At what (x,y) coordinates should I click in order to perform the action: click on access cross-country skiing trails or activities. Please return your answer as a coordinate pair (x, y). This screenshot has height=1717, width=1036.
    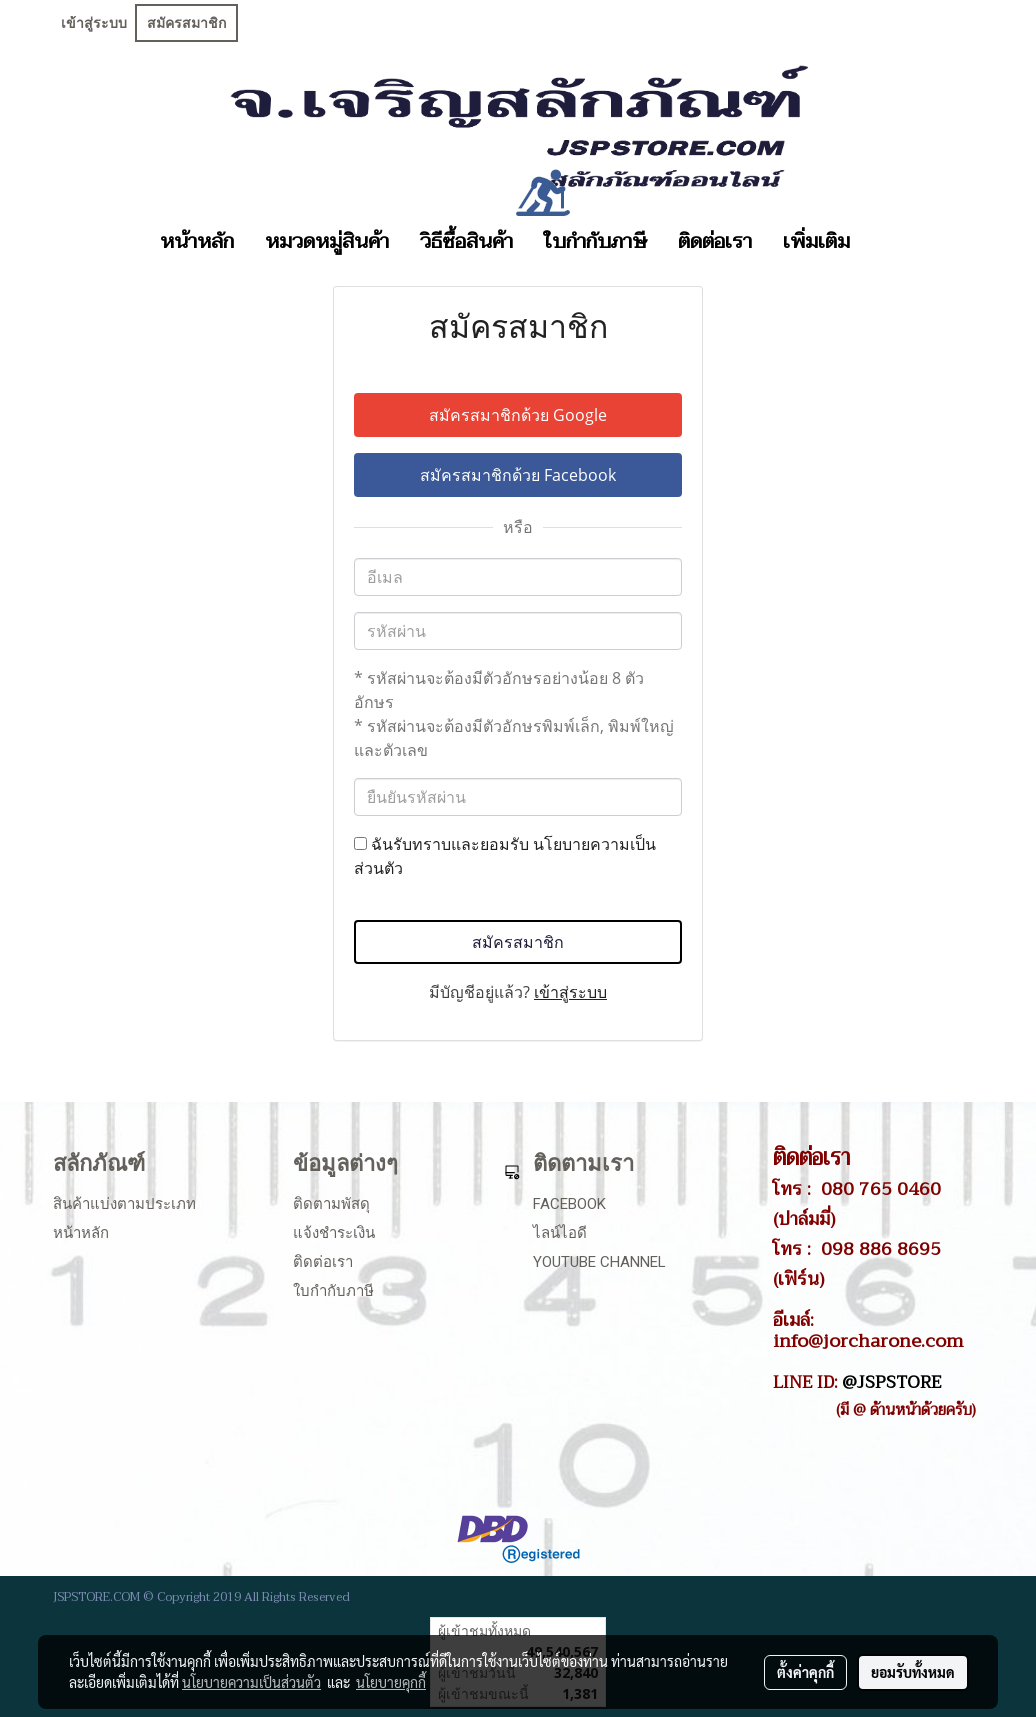
    Looking at the image, I should click on (543, 192).